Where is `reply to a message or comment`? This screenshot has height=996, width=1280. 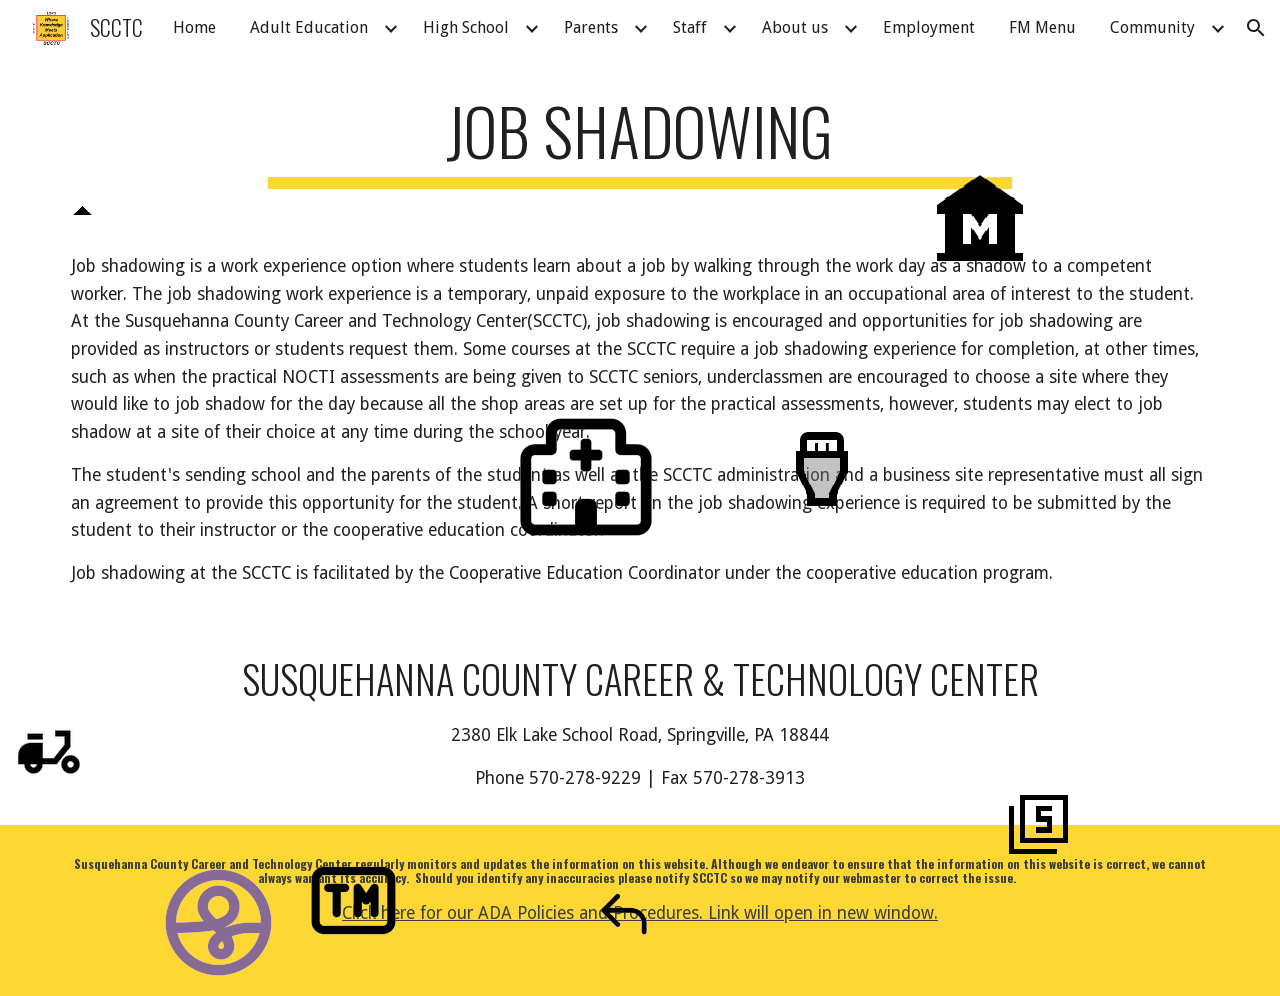 reply to a message or comment is located at coordinates (623, 914).